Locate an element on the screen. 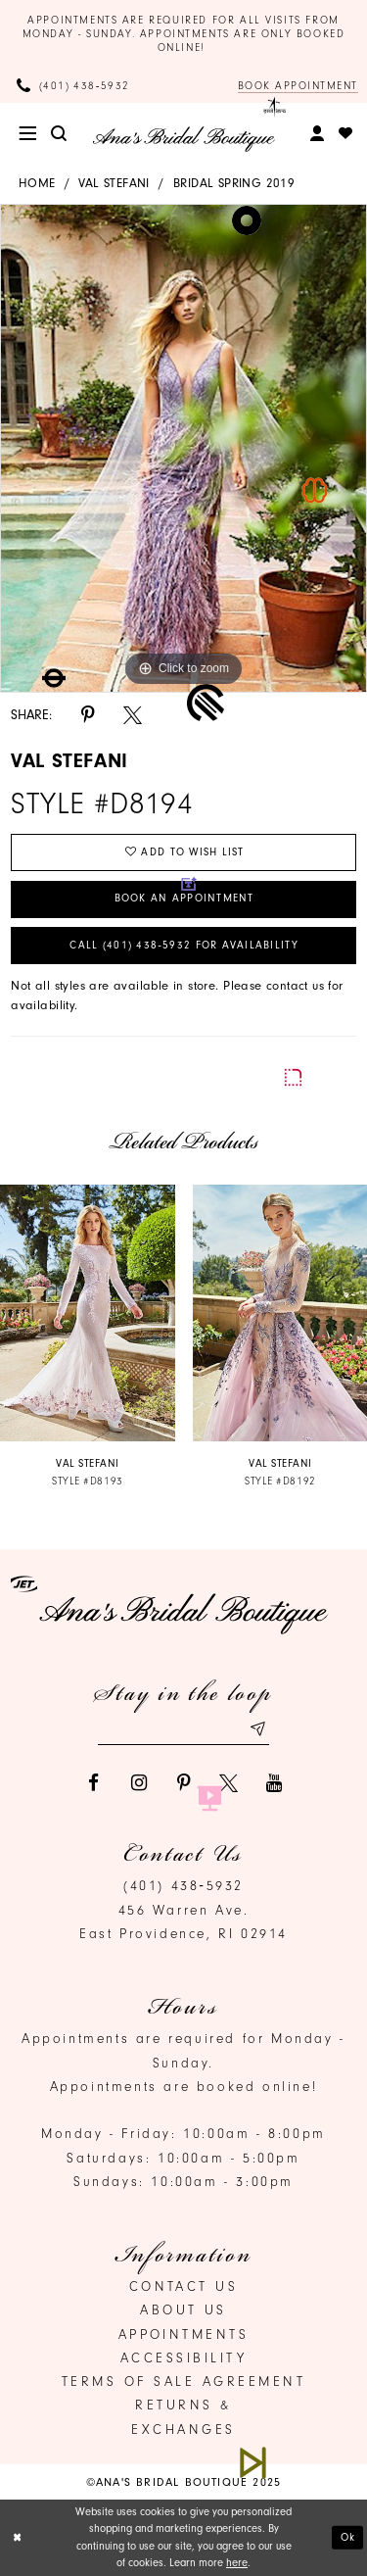  generate text using AI is located at coordinates (188, 884).